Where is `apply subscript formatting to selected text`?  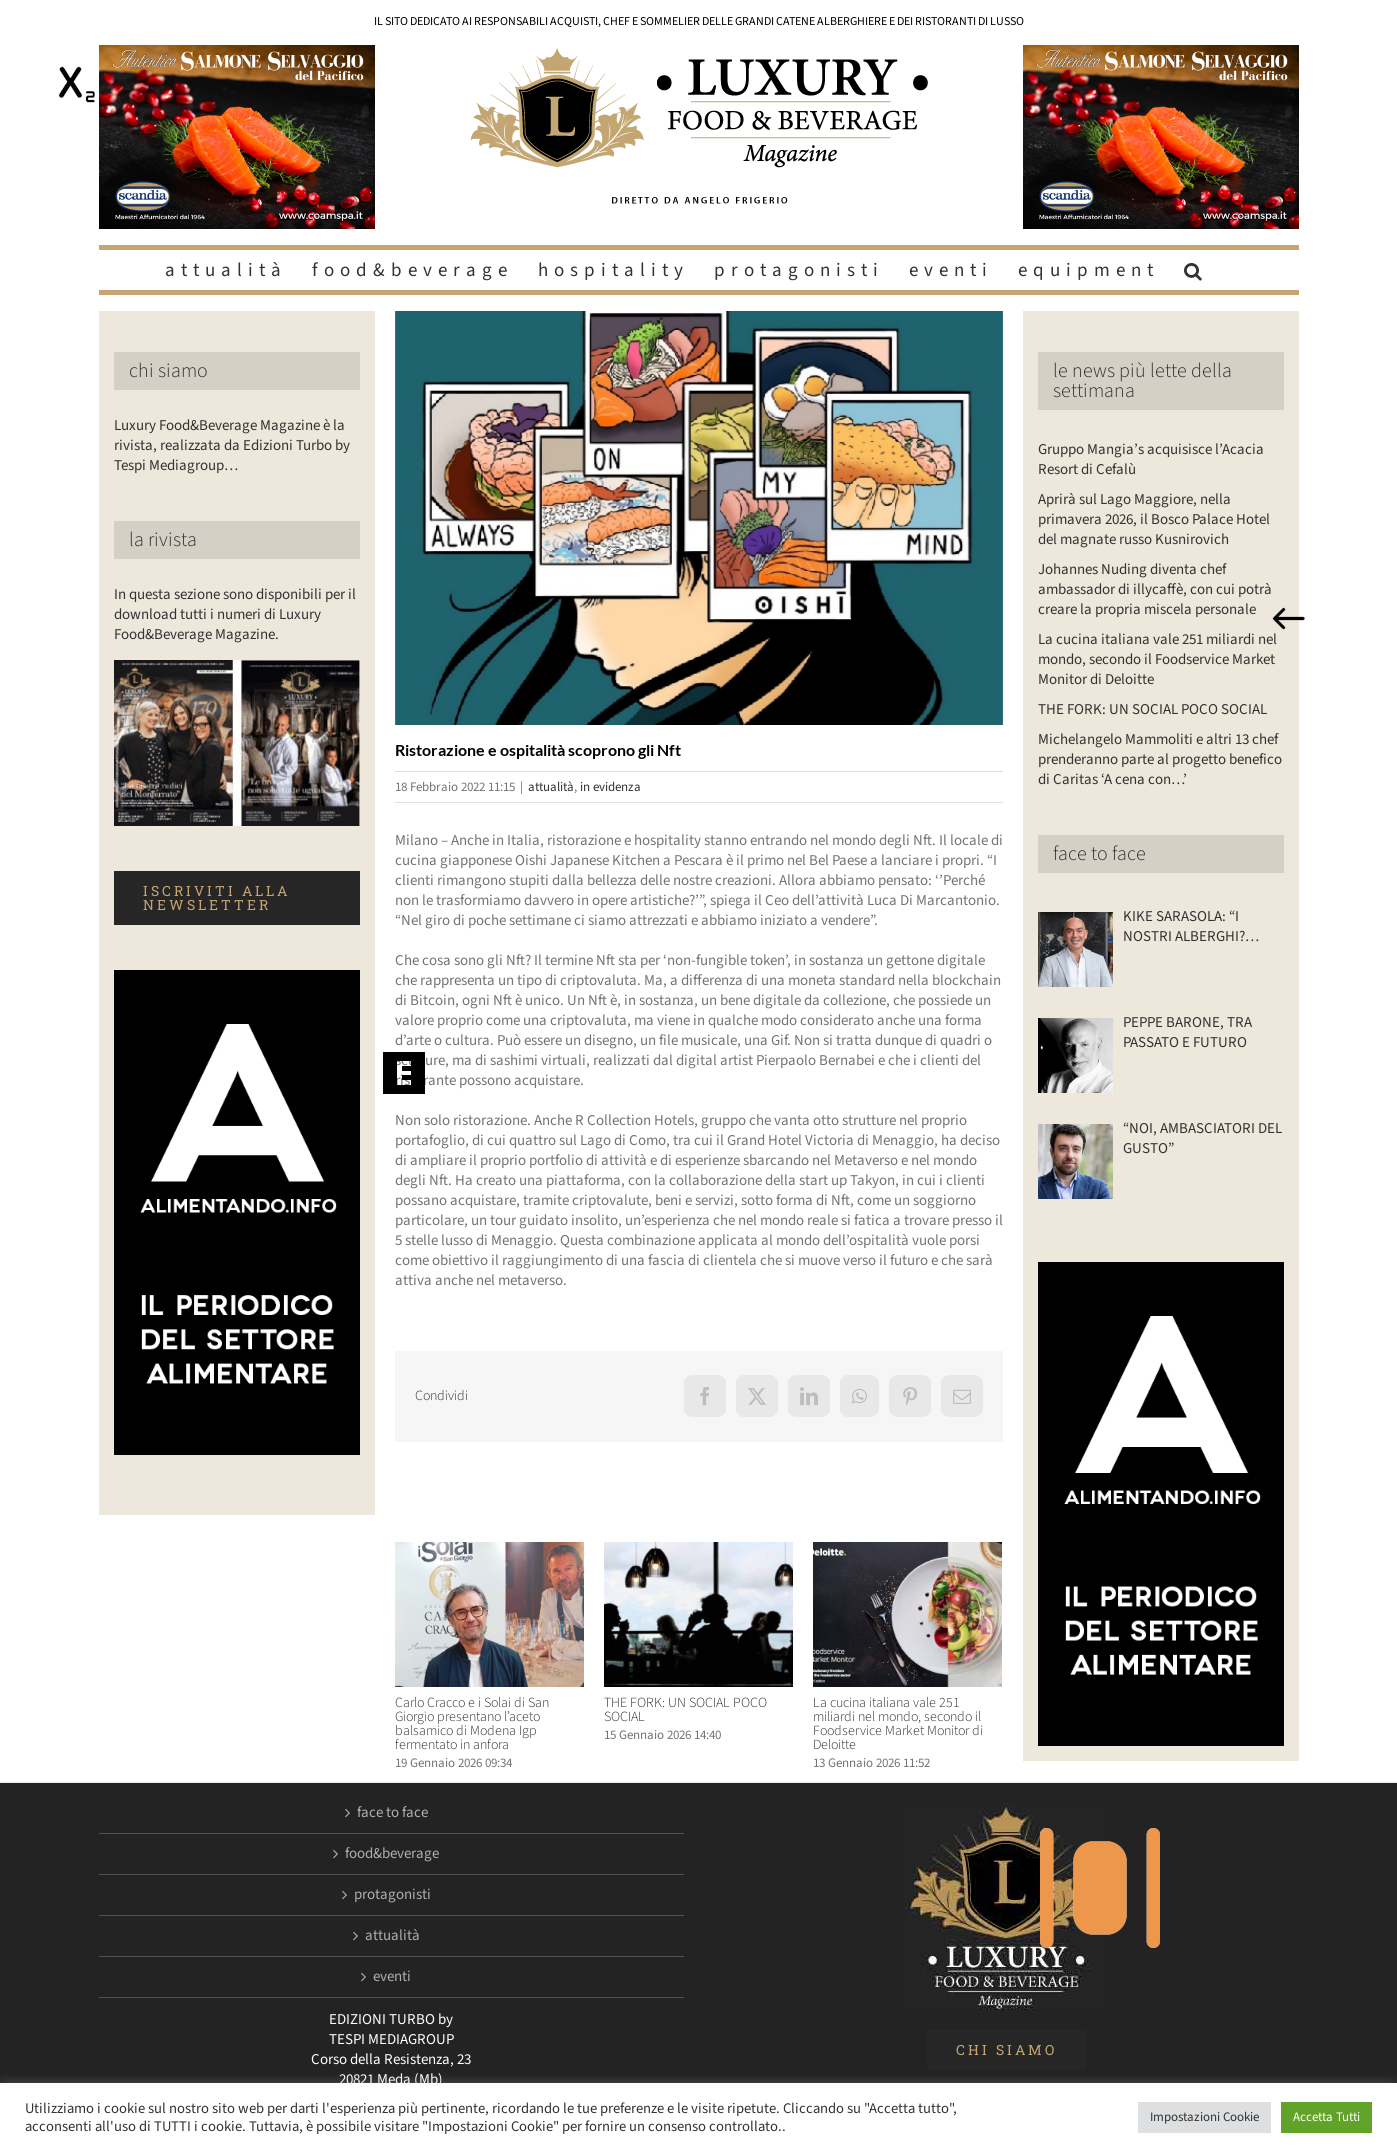
apply subscript formatting to selected text is located at coordinates (70, 84).